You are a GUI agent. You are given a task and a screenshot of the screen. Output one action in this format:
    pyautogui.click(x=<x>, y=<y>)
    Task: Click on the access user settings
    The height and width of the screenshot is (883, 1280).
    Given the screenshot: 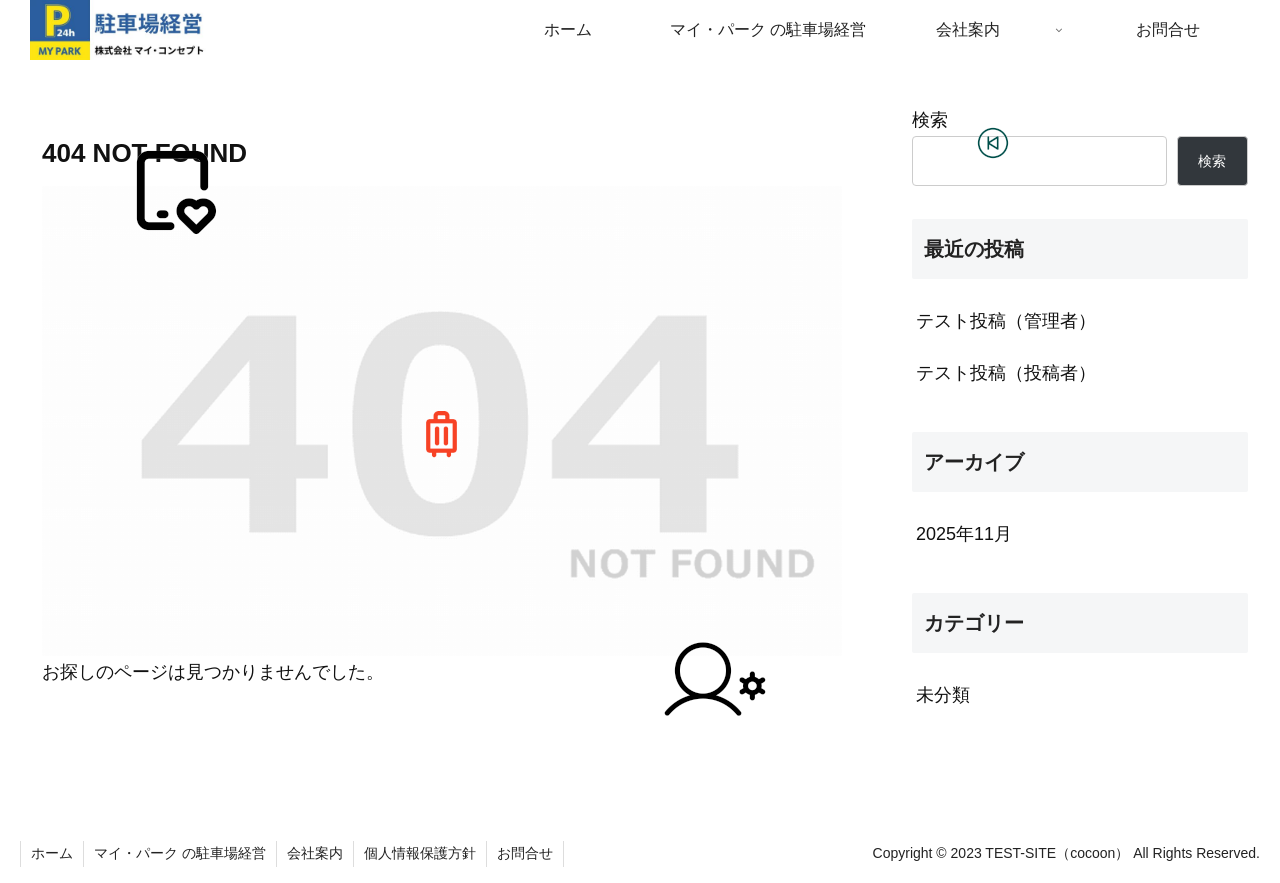 What is the action you would take?
    pyautogui.click(x=711, y=682)
    